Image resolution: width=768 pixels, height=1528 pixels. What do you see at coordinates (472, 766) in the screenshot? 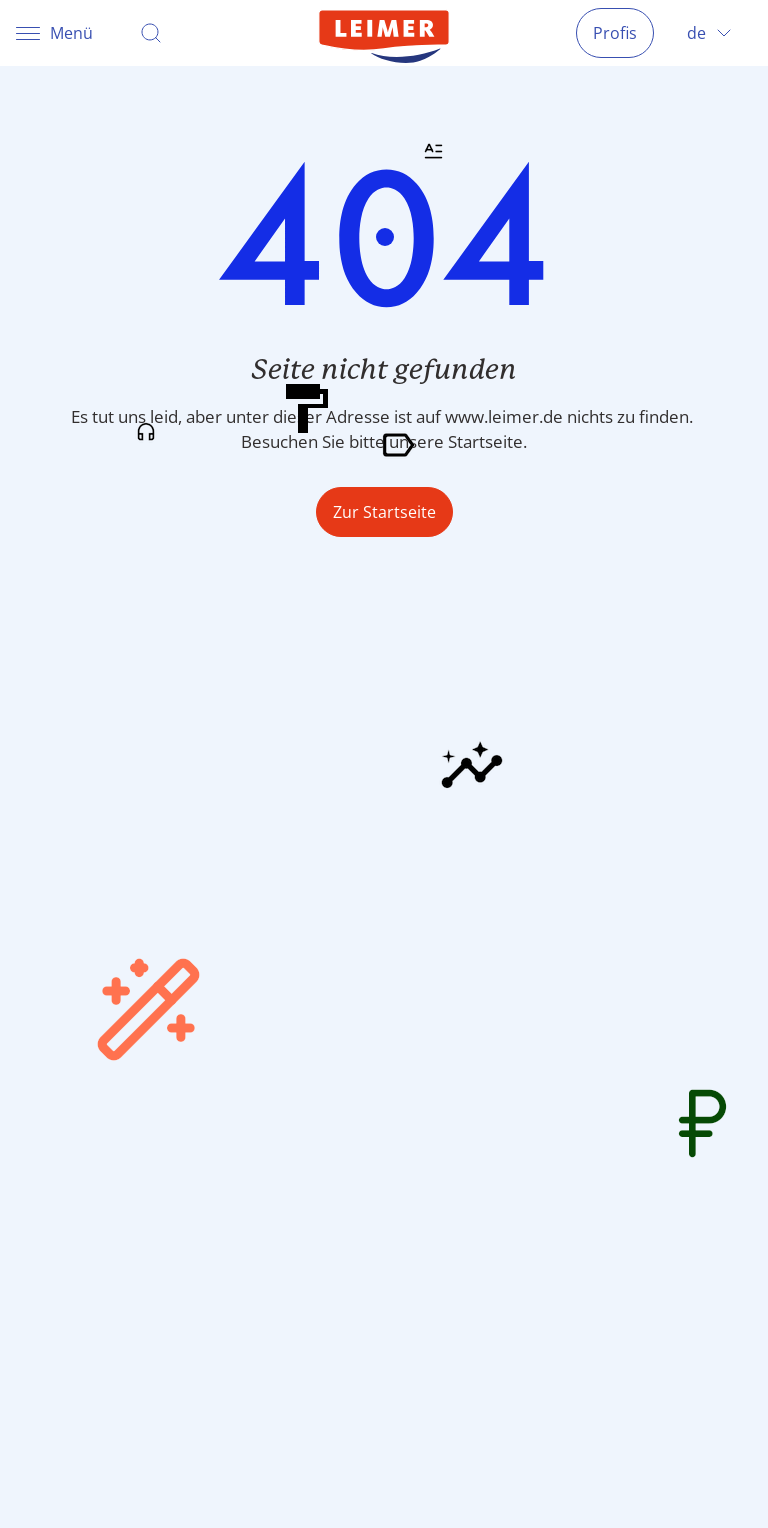
I see `view analytics and performance insights` at bounding box center [472, 766].